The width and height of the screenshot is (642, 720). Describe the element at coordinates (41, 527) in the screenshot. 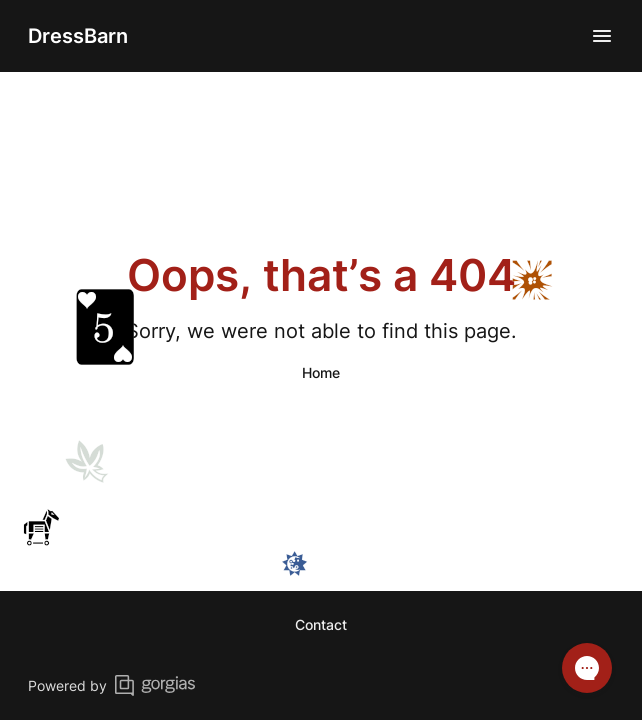

I see `indicates a detected trojan or malware threat` at that location.